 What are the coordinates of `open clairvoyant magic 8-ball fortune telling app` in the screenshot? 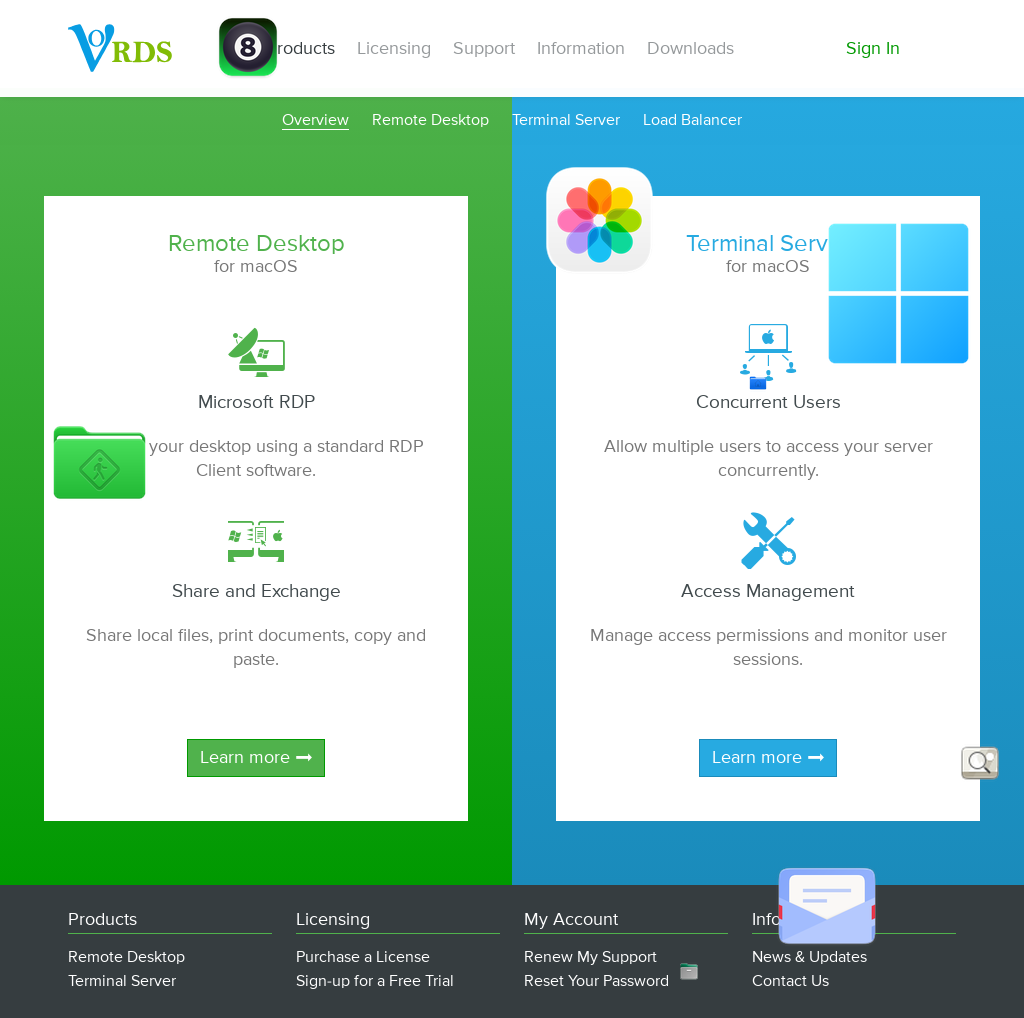 It's located at (248, 47).